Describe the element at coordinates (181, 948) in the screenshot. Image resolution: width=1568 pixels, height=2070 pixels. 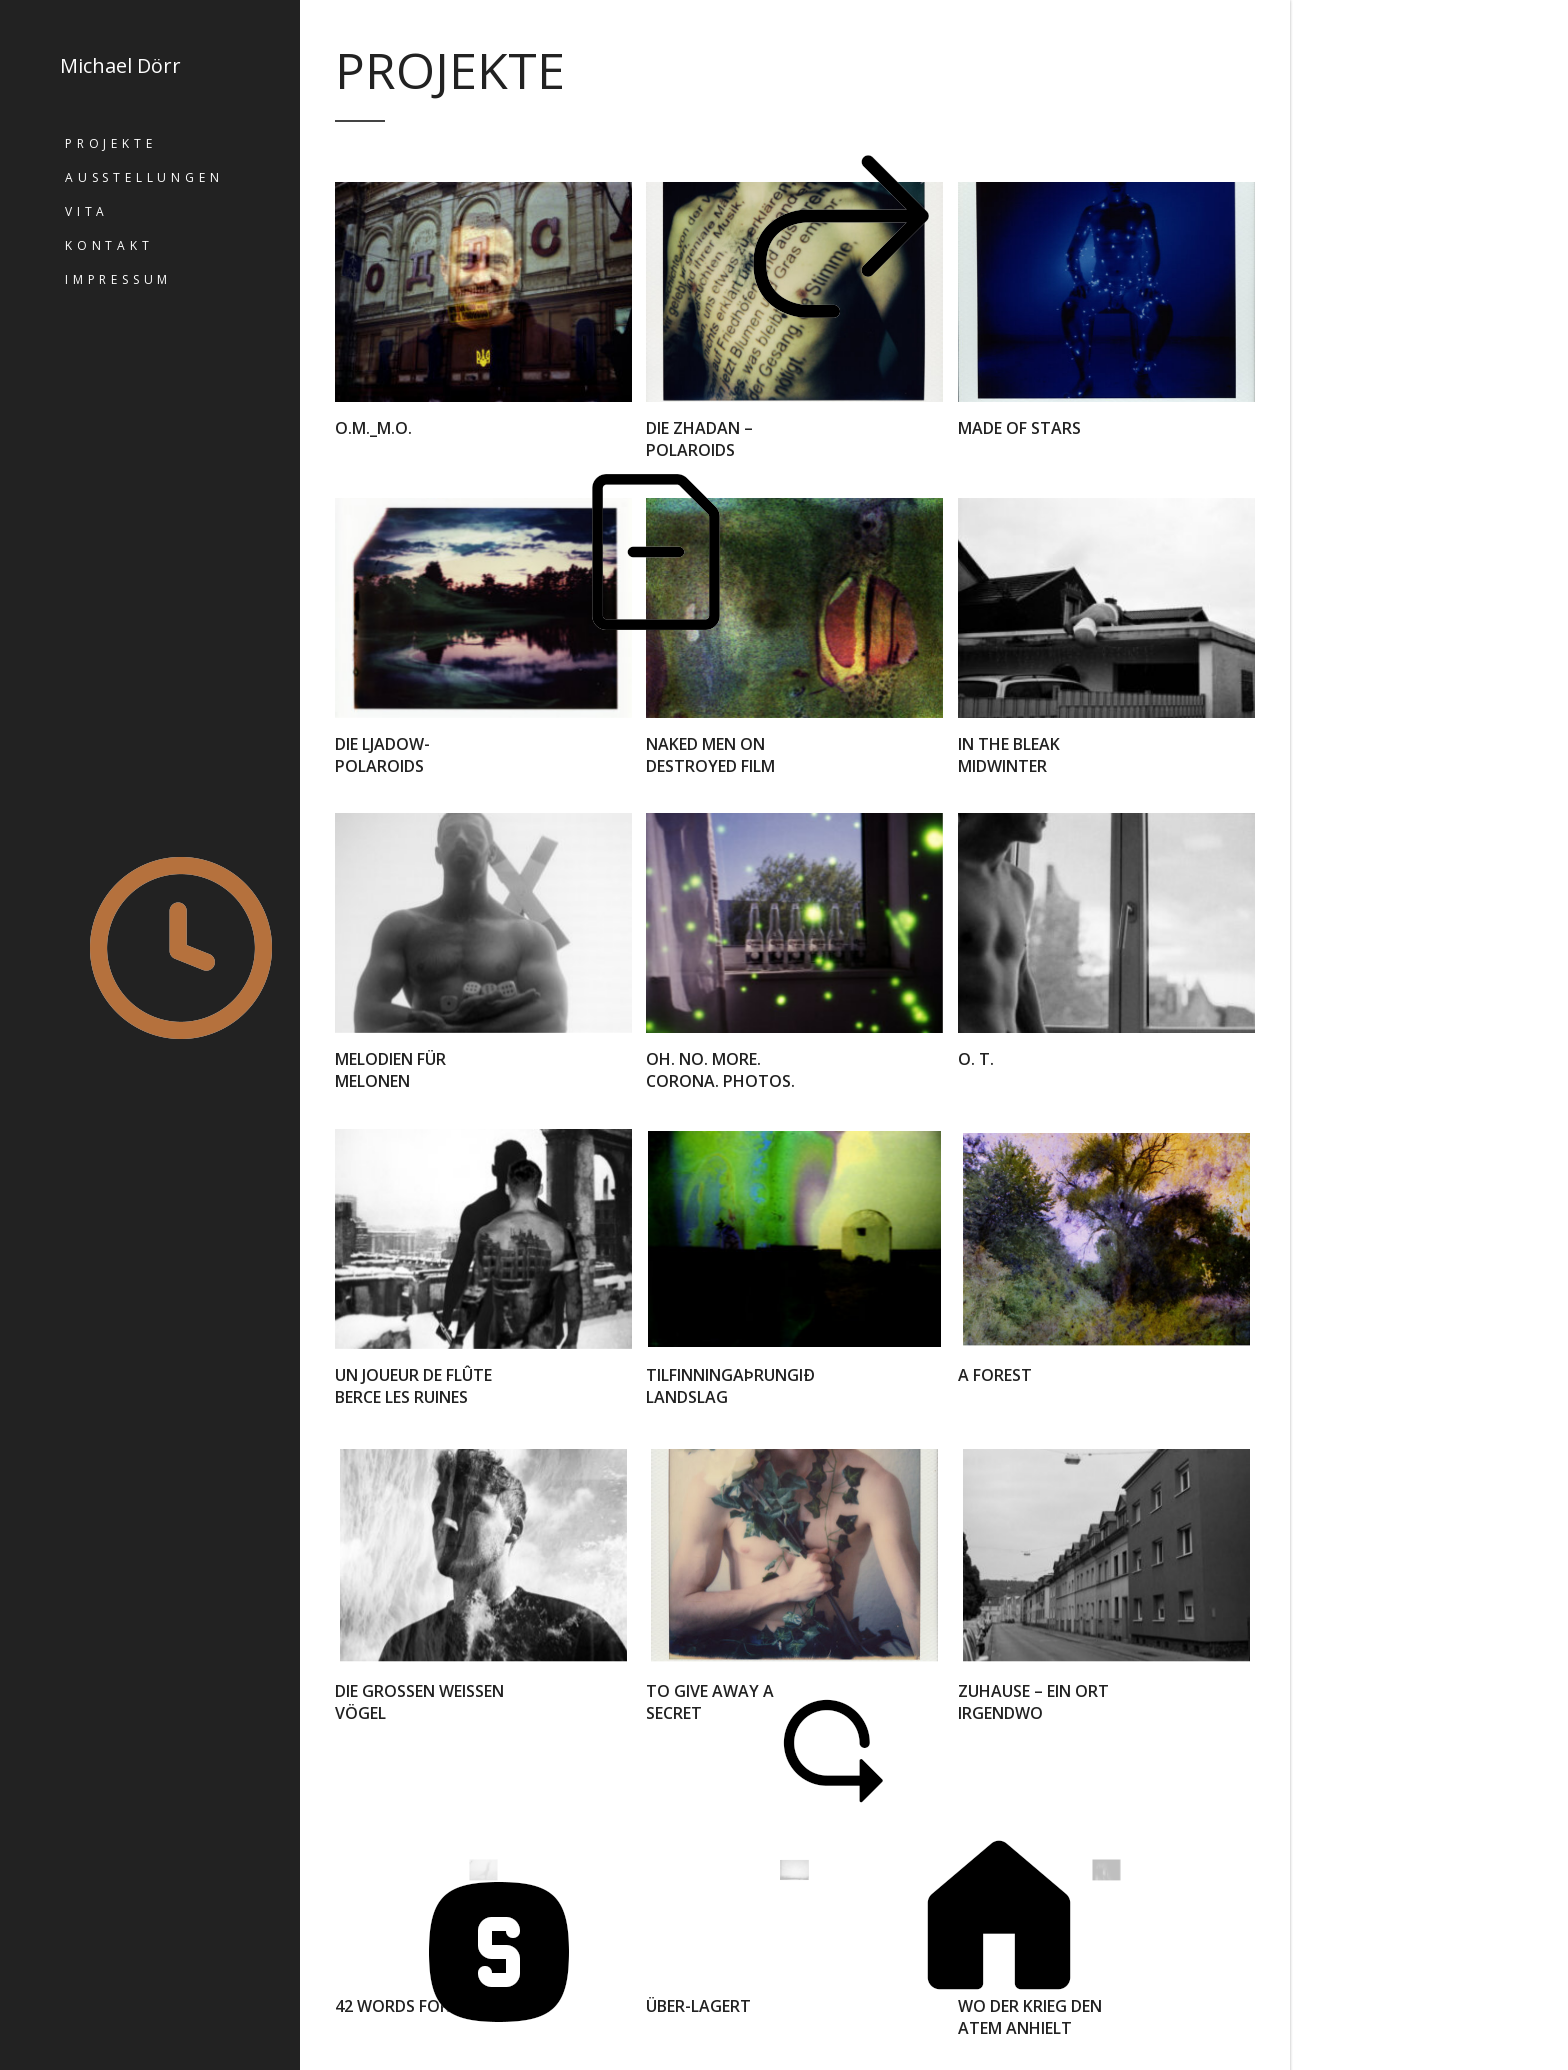
I see `view timestamp or time-related information` at that location.